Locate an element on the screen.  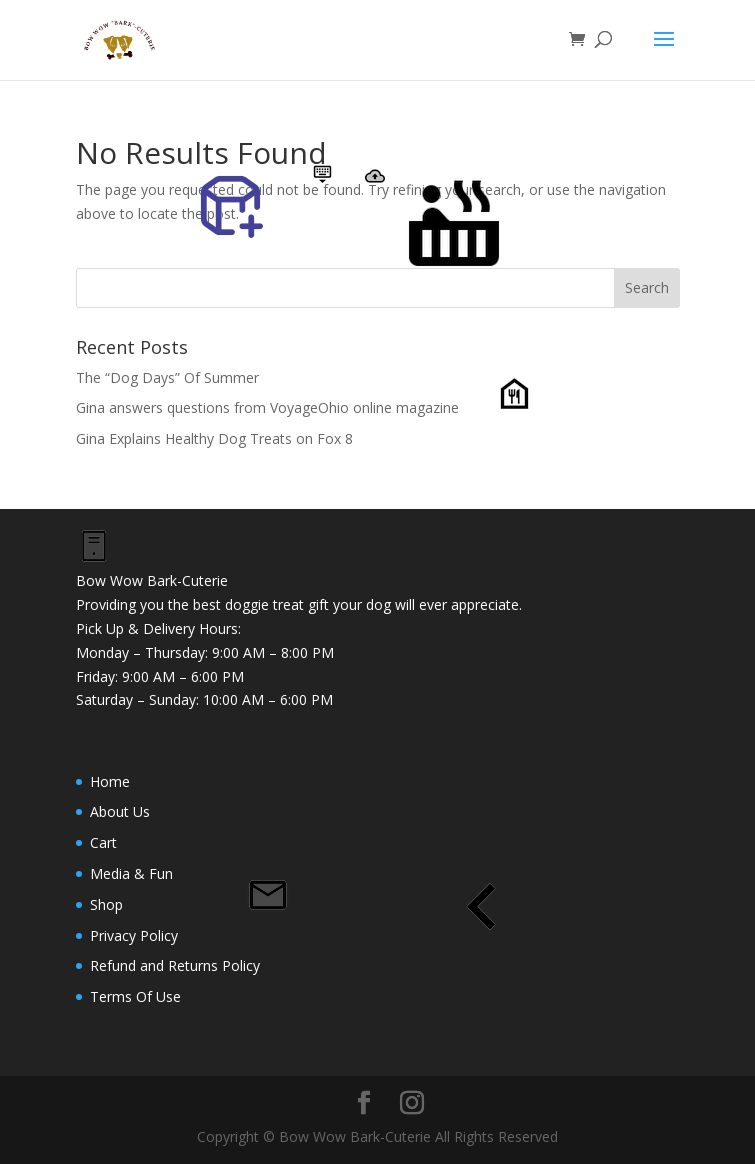
go back to the previous screen is located at coordinates (481, 906).